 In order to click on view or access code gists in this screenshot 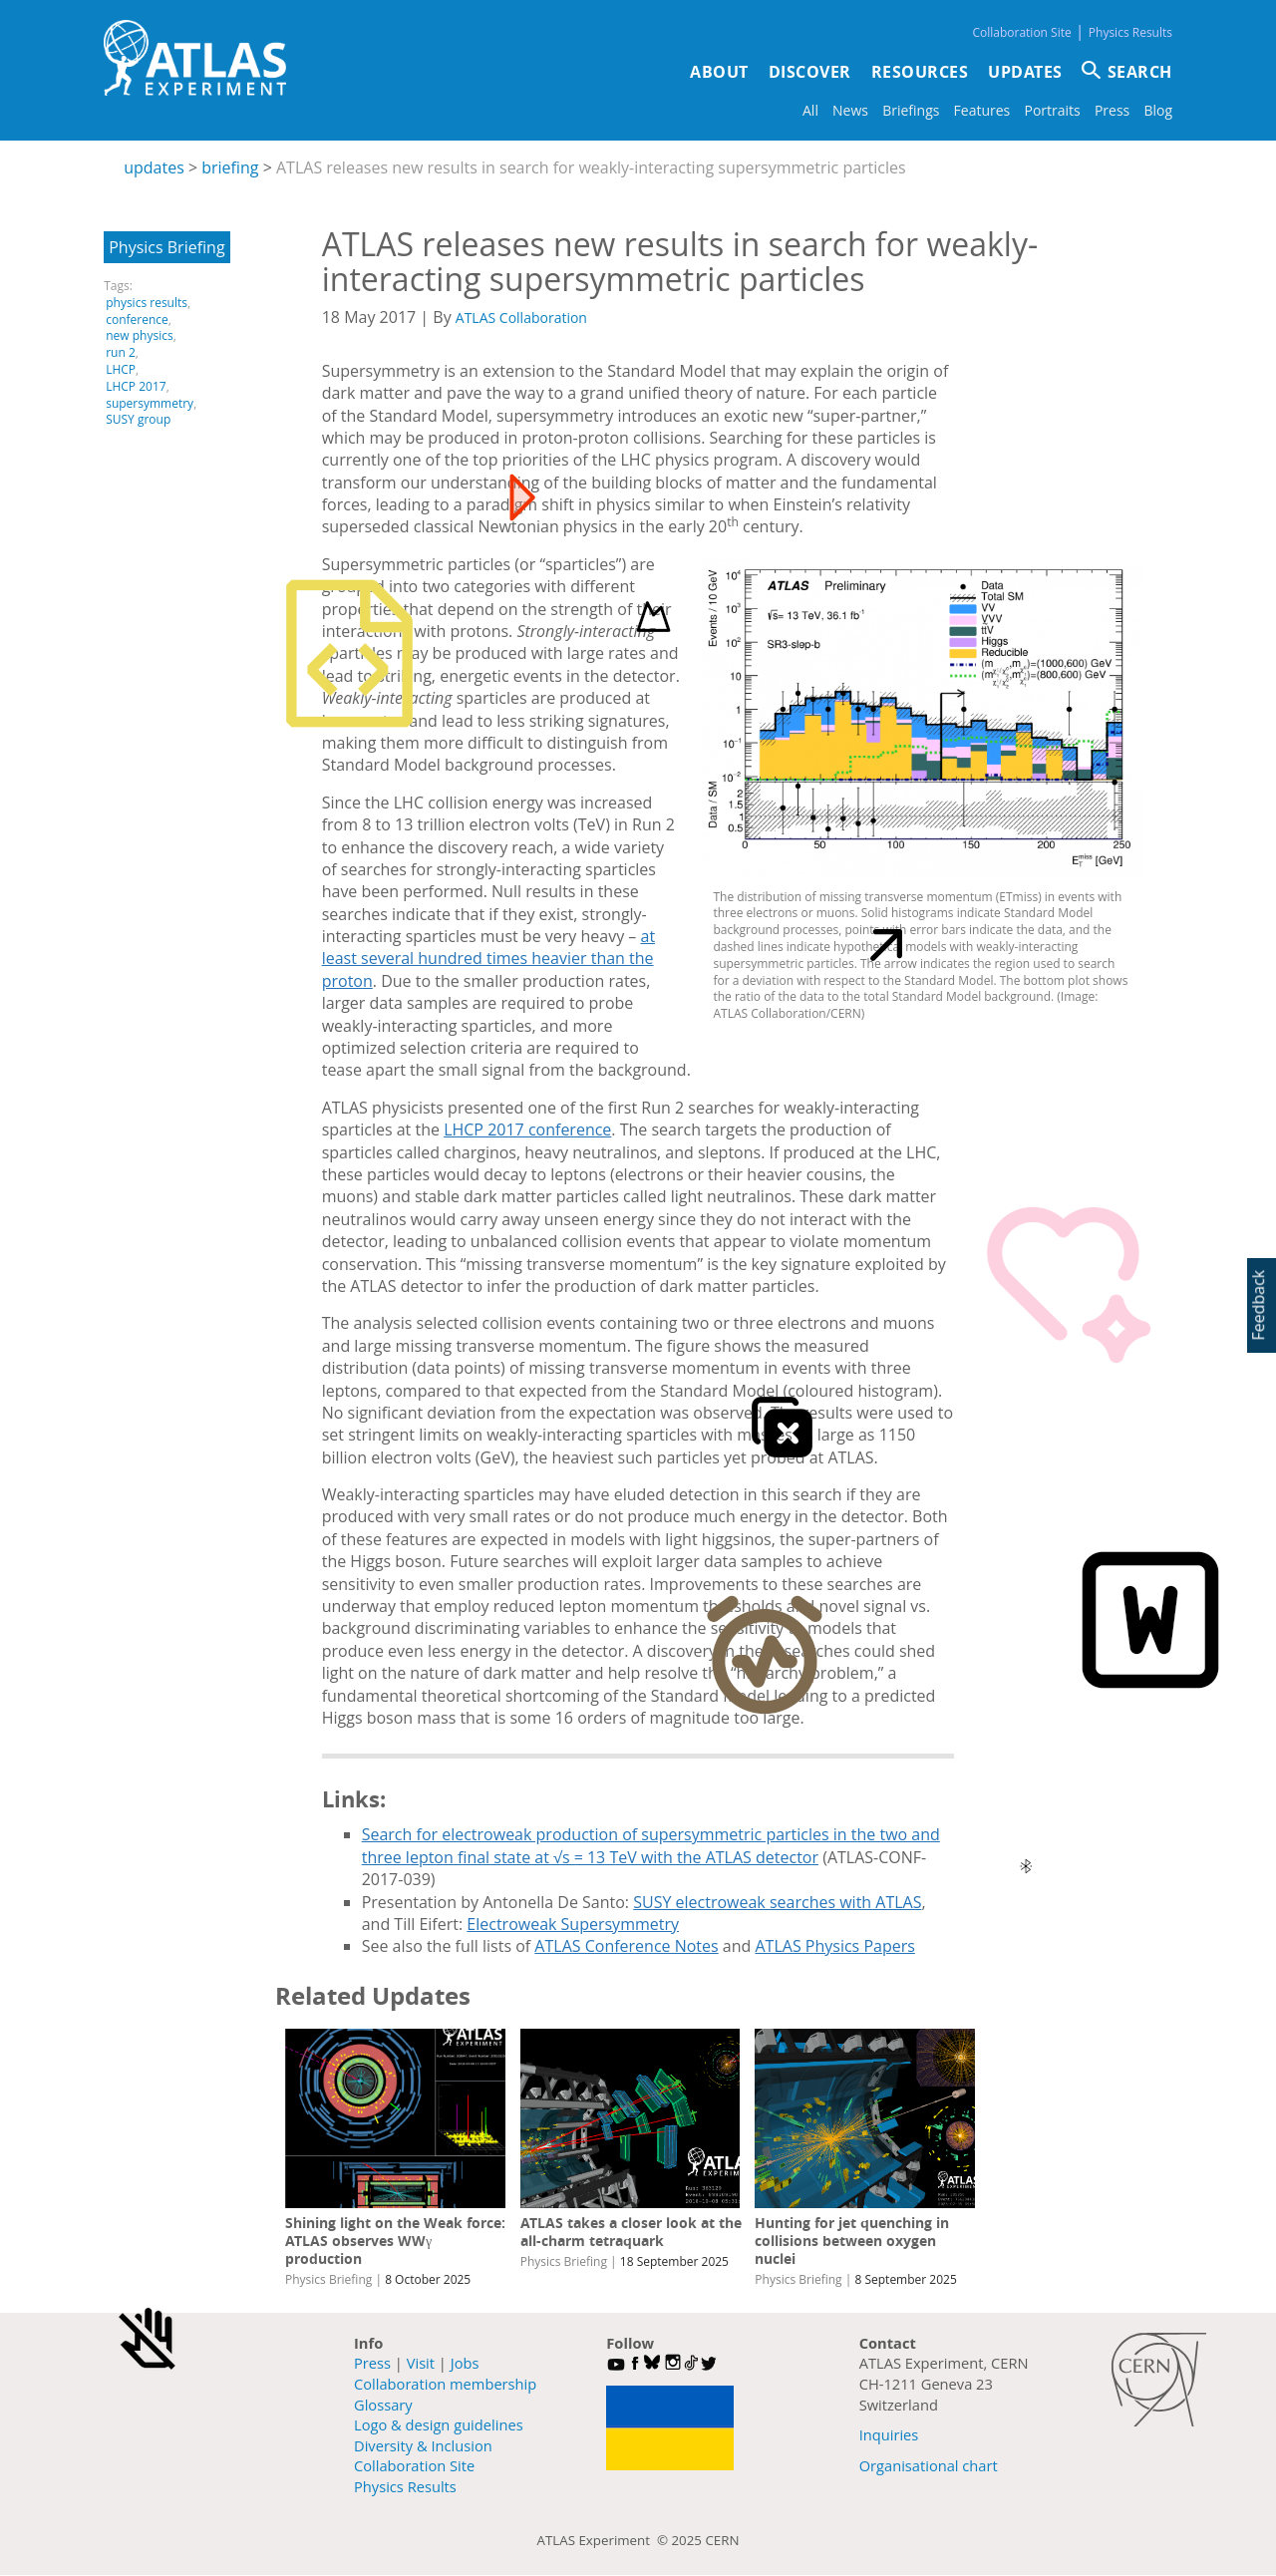, I will do `click(349, 653)`.